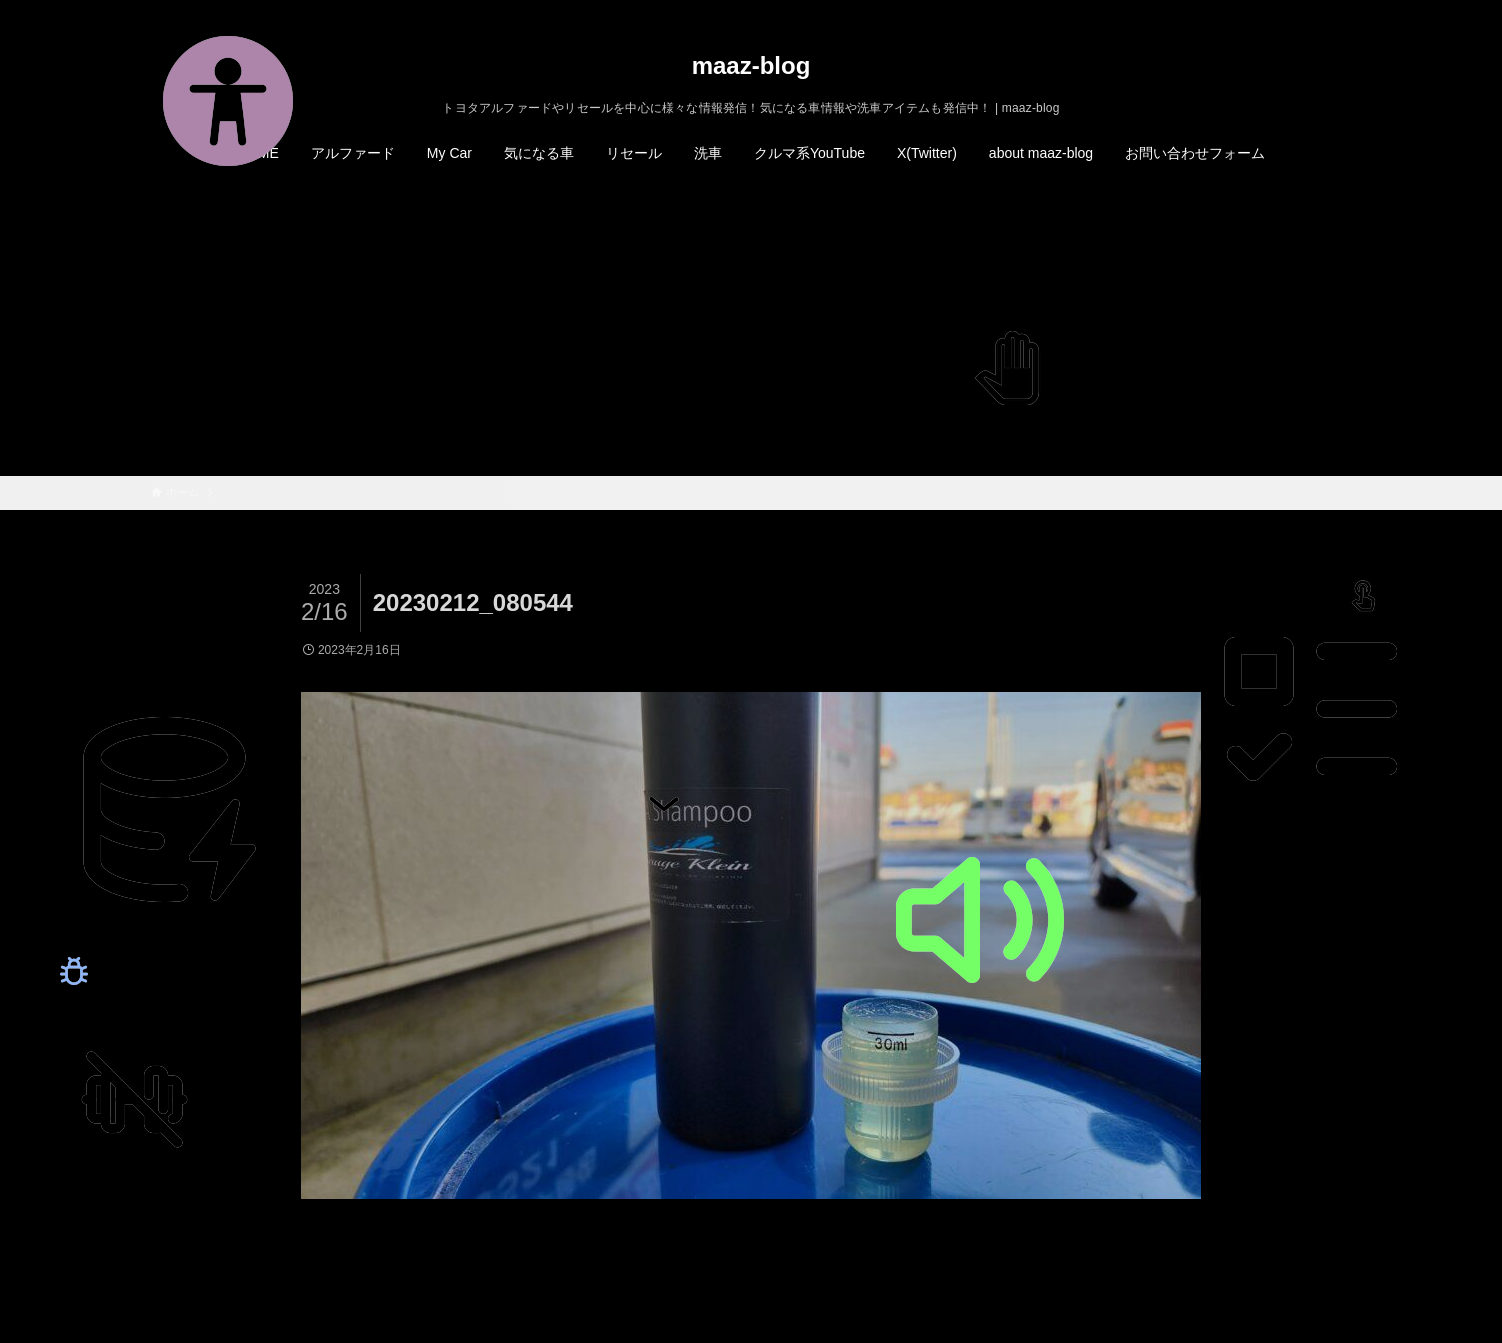 This screenshot has width=1502, height=1343. Describe the element at coordinates (664, 803) in the screenshot. I see `expand dropdown menu or content` at that location.